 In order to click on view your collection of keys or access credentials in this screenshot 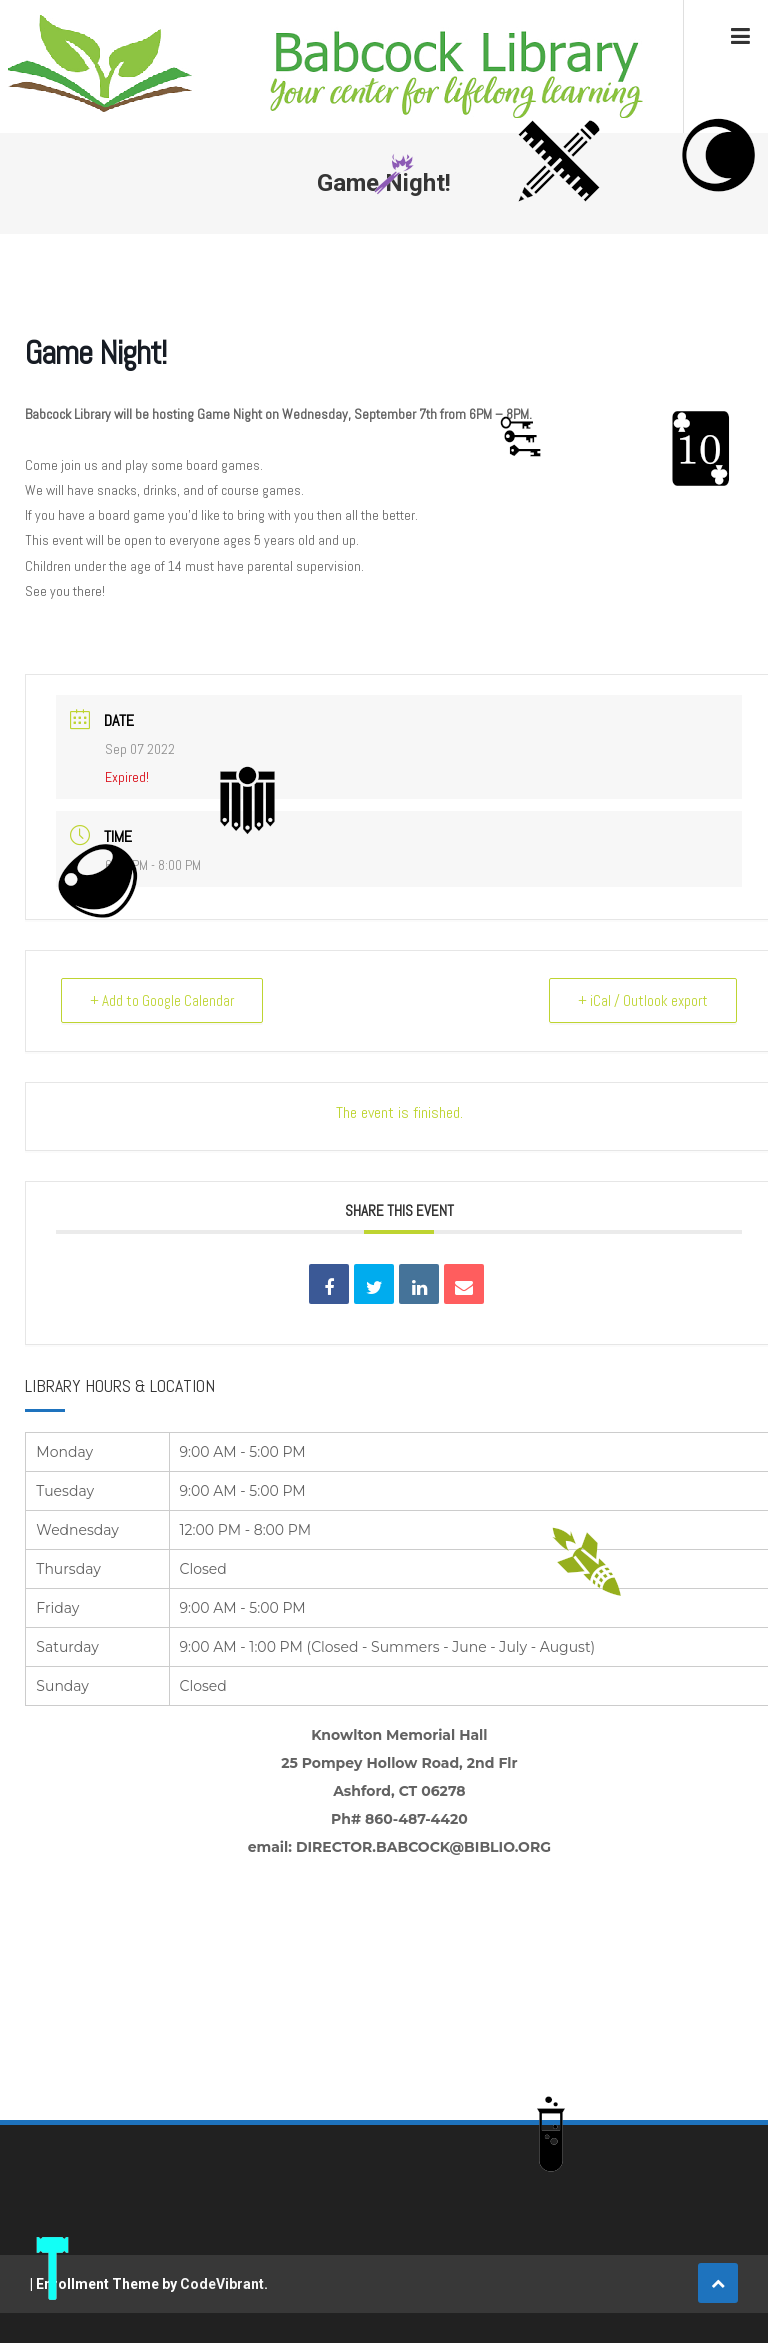, I will do `click(520, 436)`.